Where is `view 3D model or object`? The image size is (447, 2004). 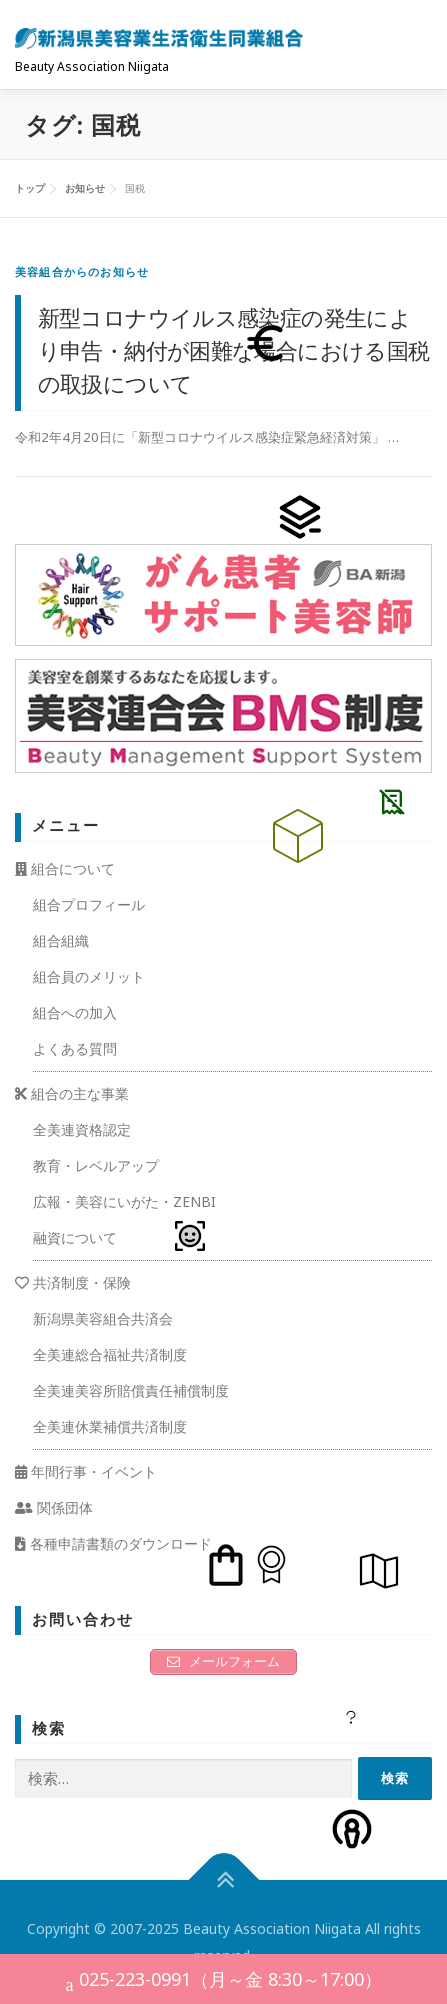 view 3D model or object is located at coordinates (298, 836).